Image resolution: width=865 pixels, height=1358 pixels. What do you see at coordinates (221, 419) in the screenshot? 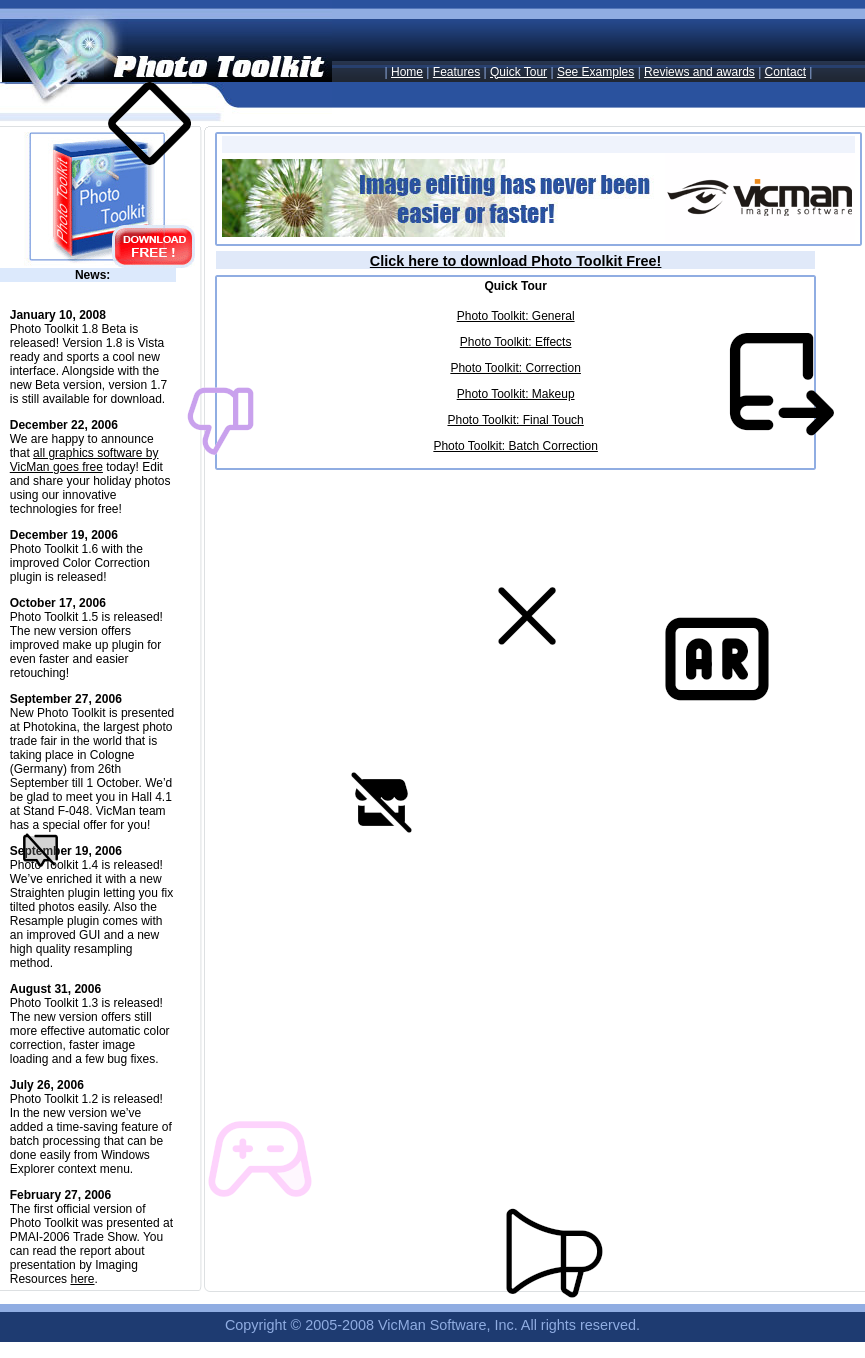
I see `dislike or downvote content` at bounding box center [221, 419].